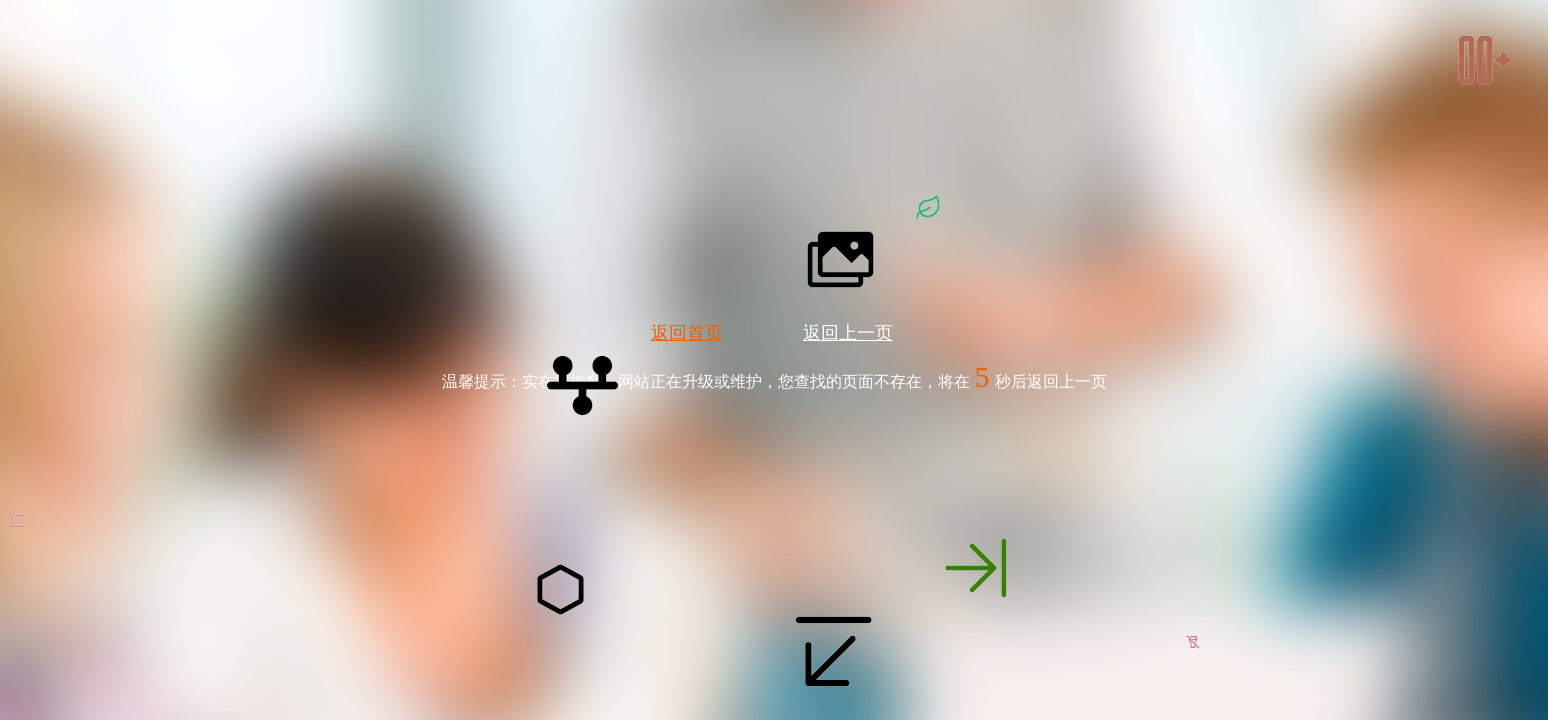 The image size is (1548, 720). I want to click on move content to bottom-left corner, so click(830, 651).